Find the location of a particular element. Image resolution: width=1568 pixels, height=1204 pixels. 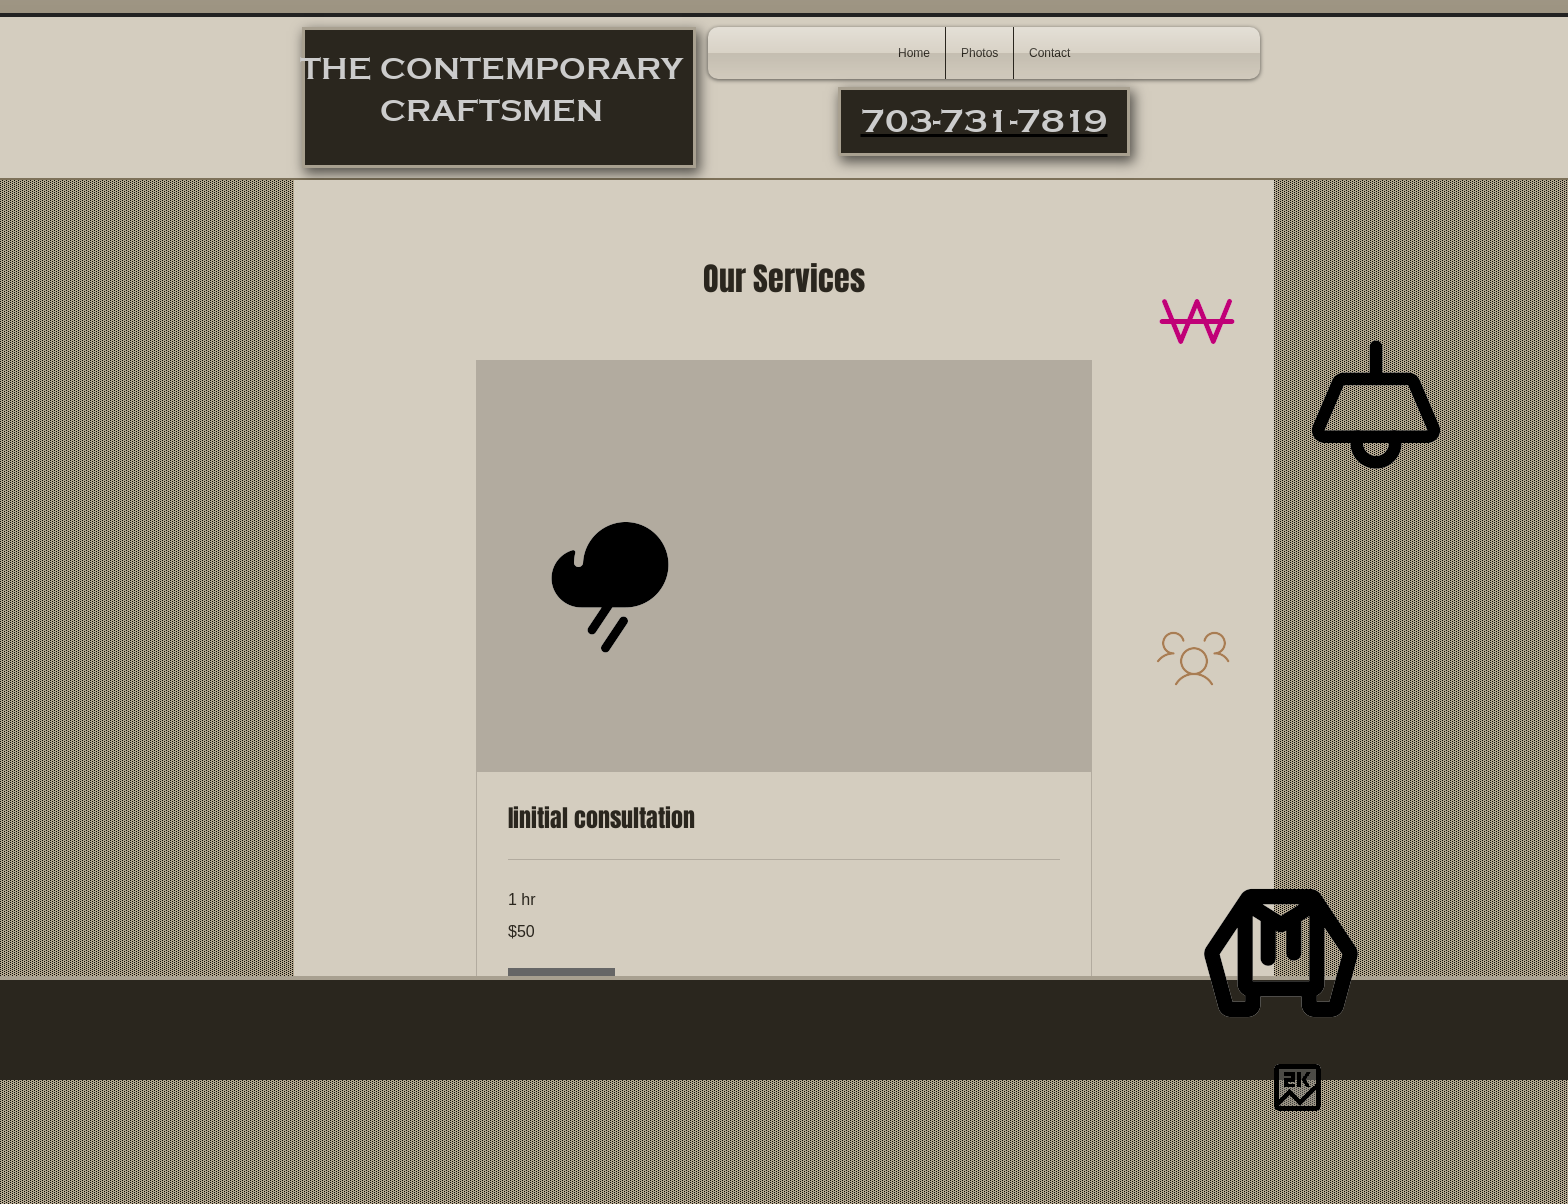

indicates rainy weather conditions is located at coordinates (610, 585).